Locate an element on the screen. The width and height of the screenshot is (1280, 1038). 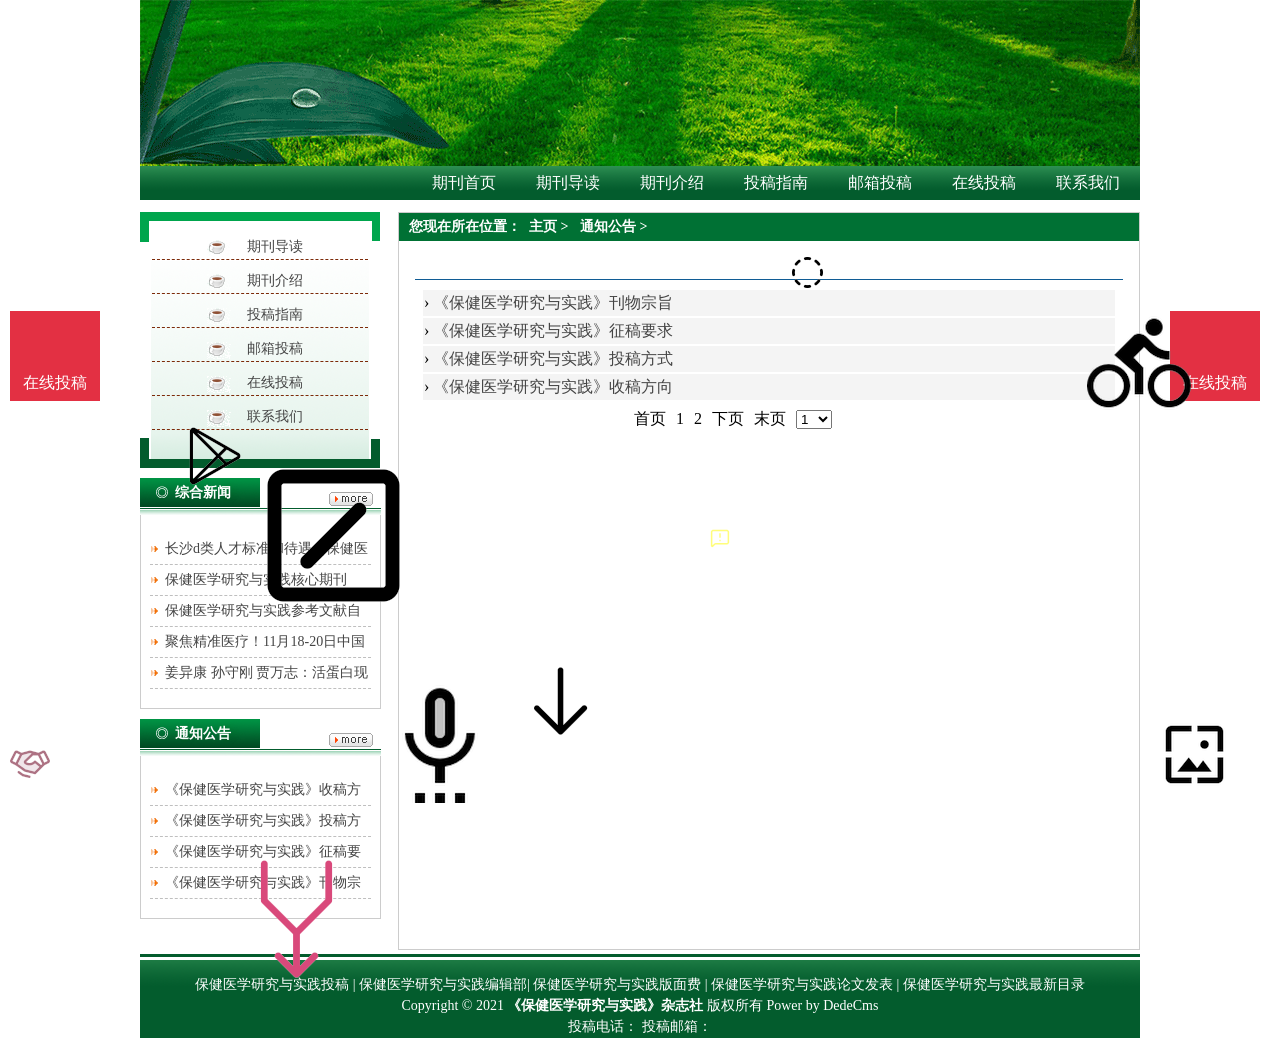
create a new draft issue is located at coordinates (807, 272).